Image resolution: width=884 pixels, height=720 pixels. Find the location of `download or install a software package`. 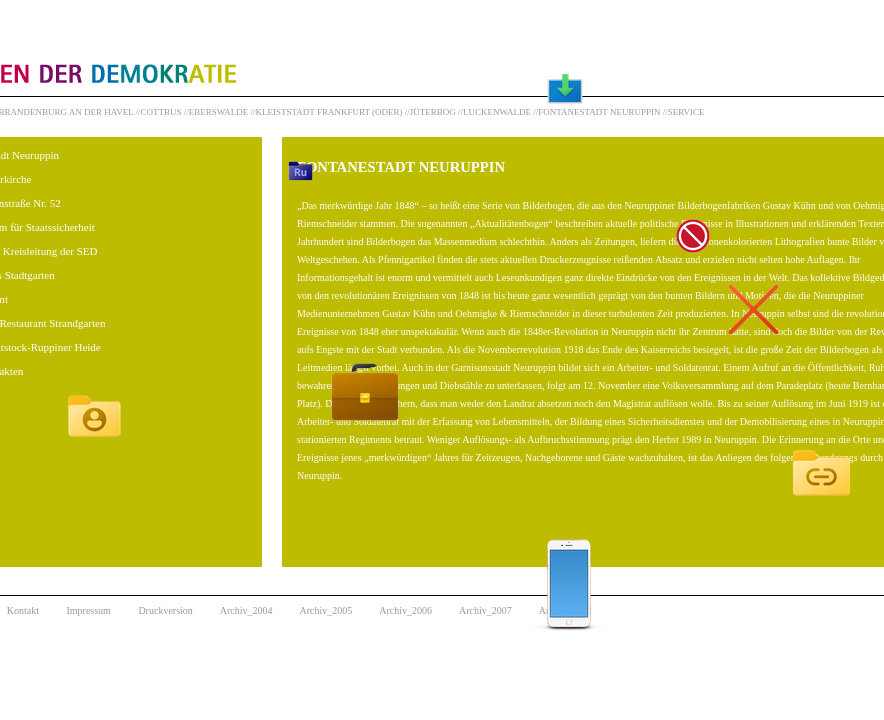

download or install a software package is located at coordinates (565, 89).